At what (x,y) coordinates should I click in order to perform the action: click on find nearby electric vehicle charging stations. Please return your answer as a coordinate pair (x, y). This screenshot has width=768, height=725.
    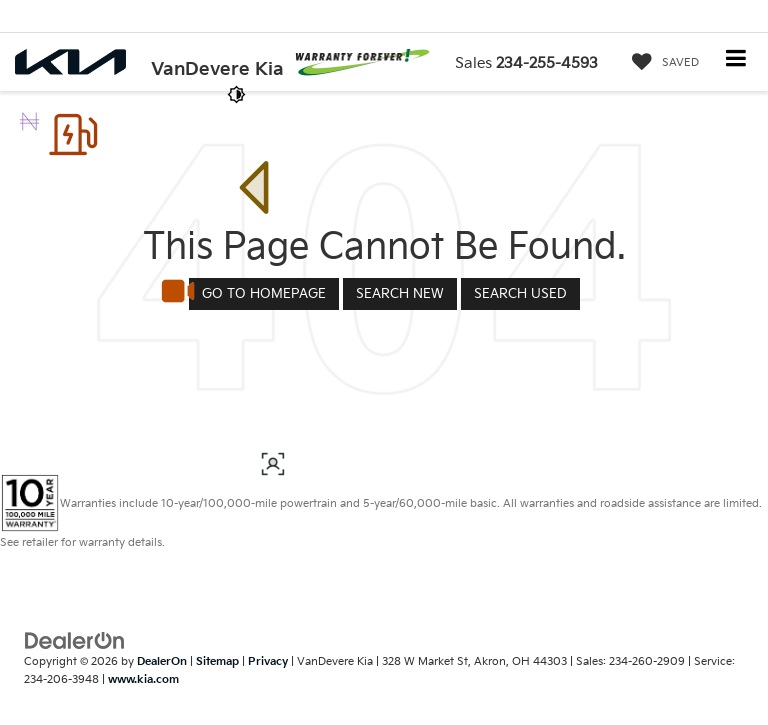
    Looking at the image, I should click on (71, 134).